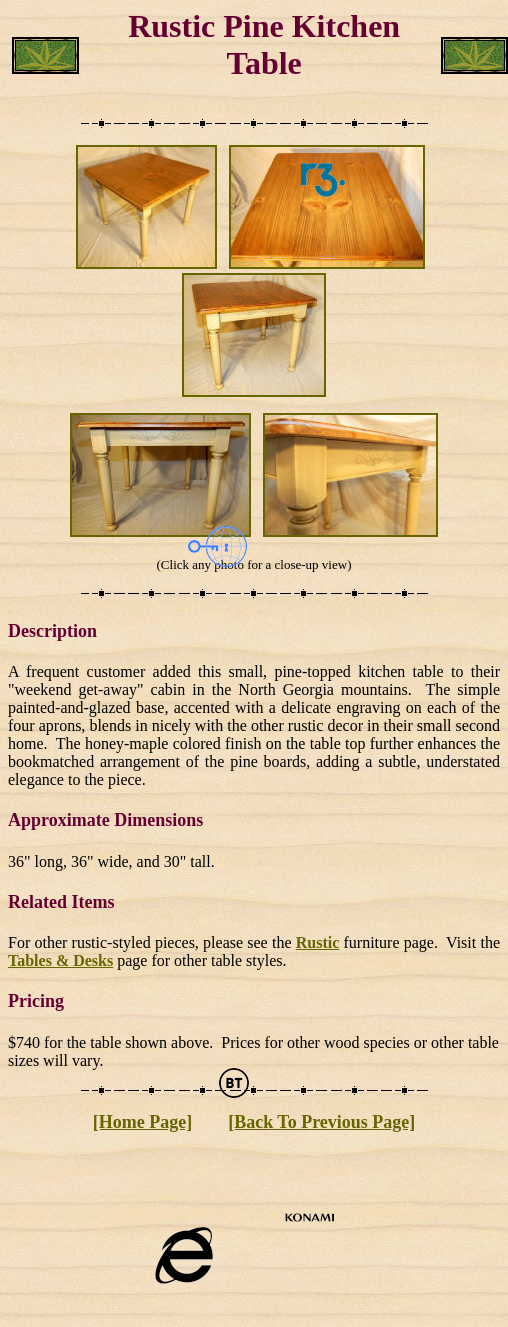  I want to click on open link in internet explorer, so click(185, 1256).